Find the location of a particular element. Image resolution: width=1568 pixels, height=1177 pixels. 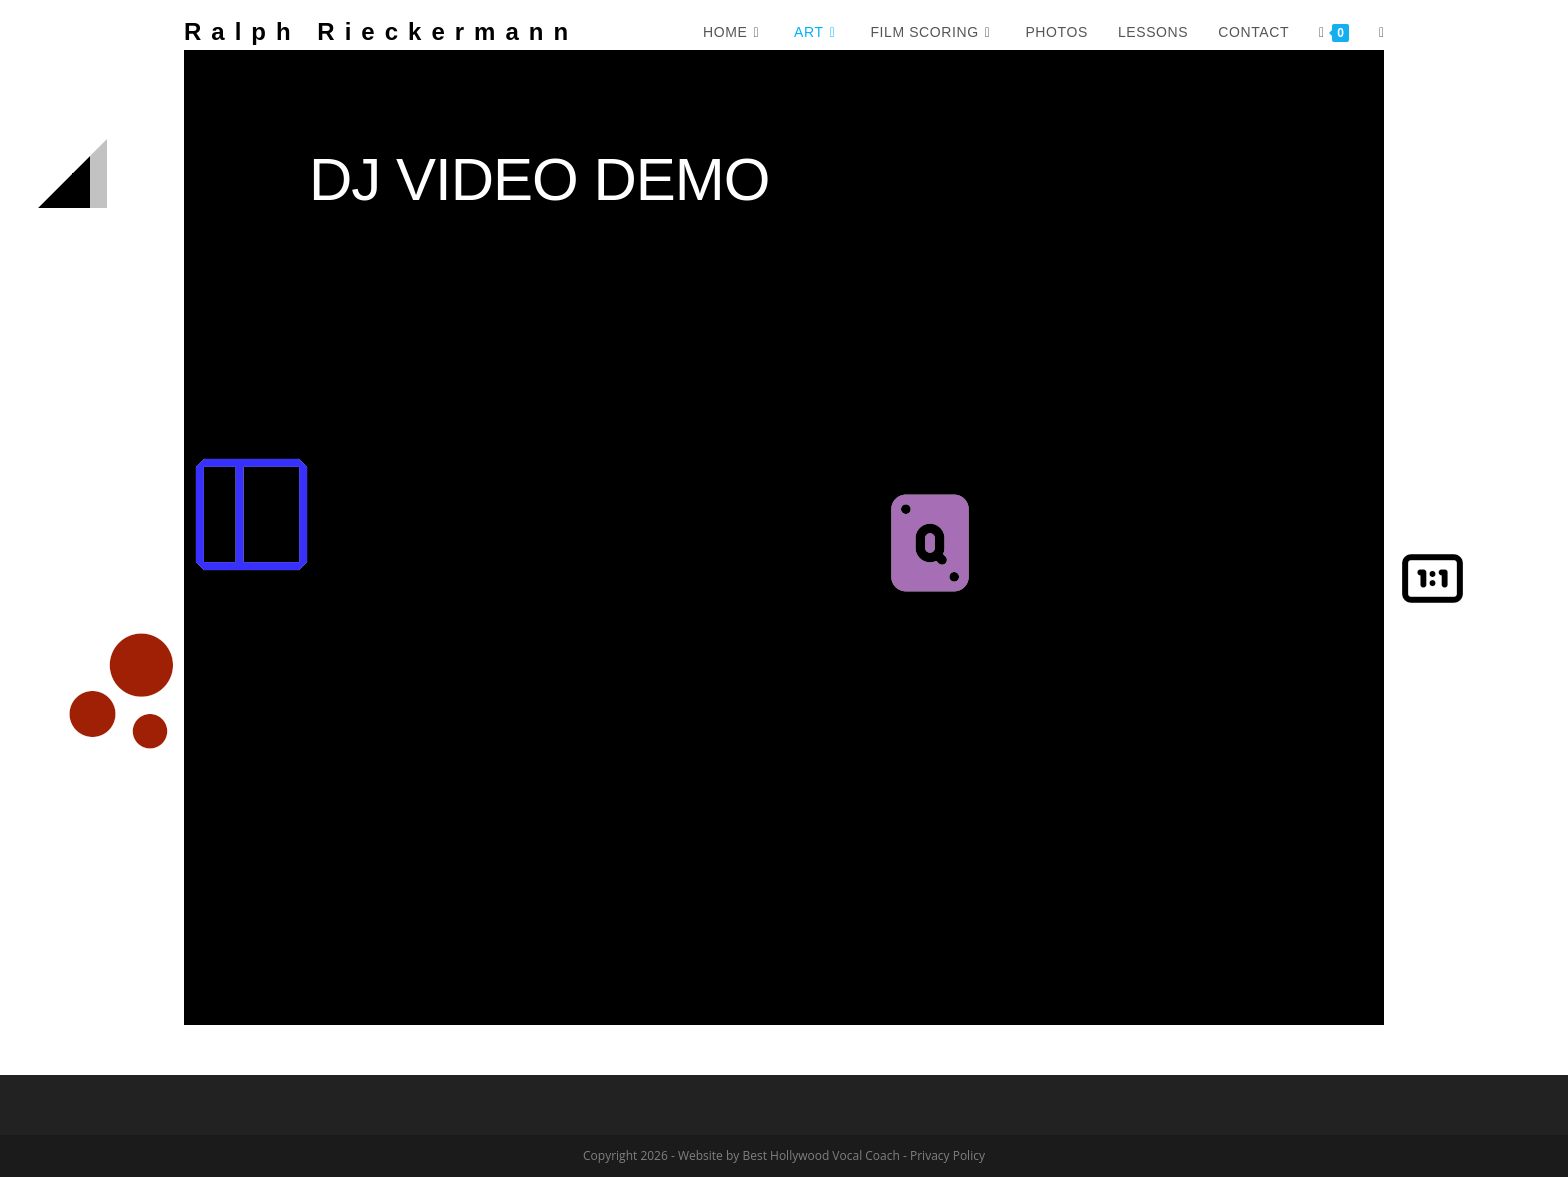

indicates moderate cellular signal strength is located at coordinates (72, 173).